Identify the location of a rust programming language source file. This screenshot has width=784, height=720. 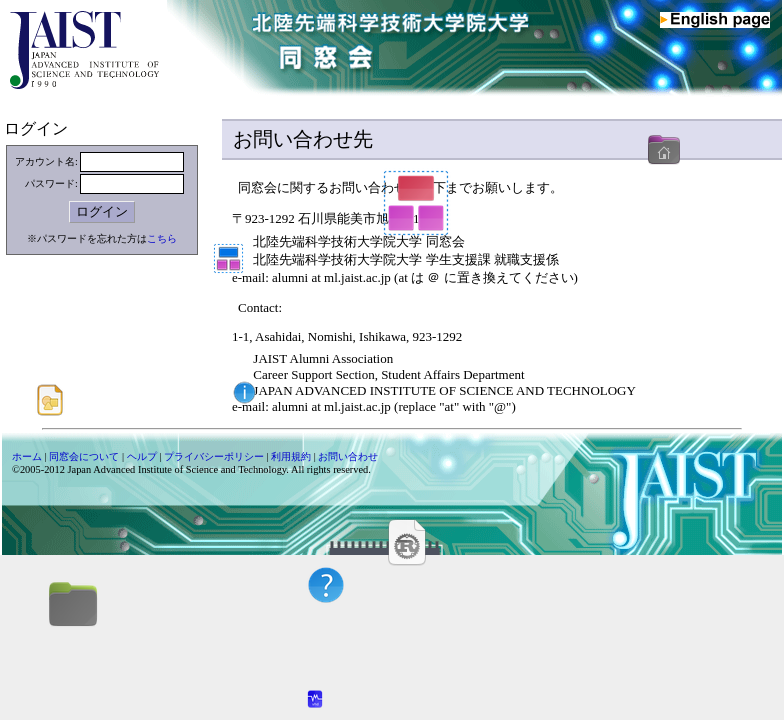
(407, 542).